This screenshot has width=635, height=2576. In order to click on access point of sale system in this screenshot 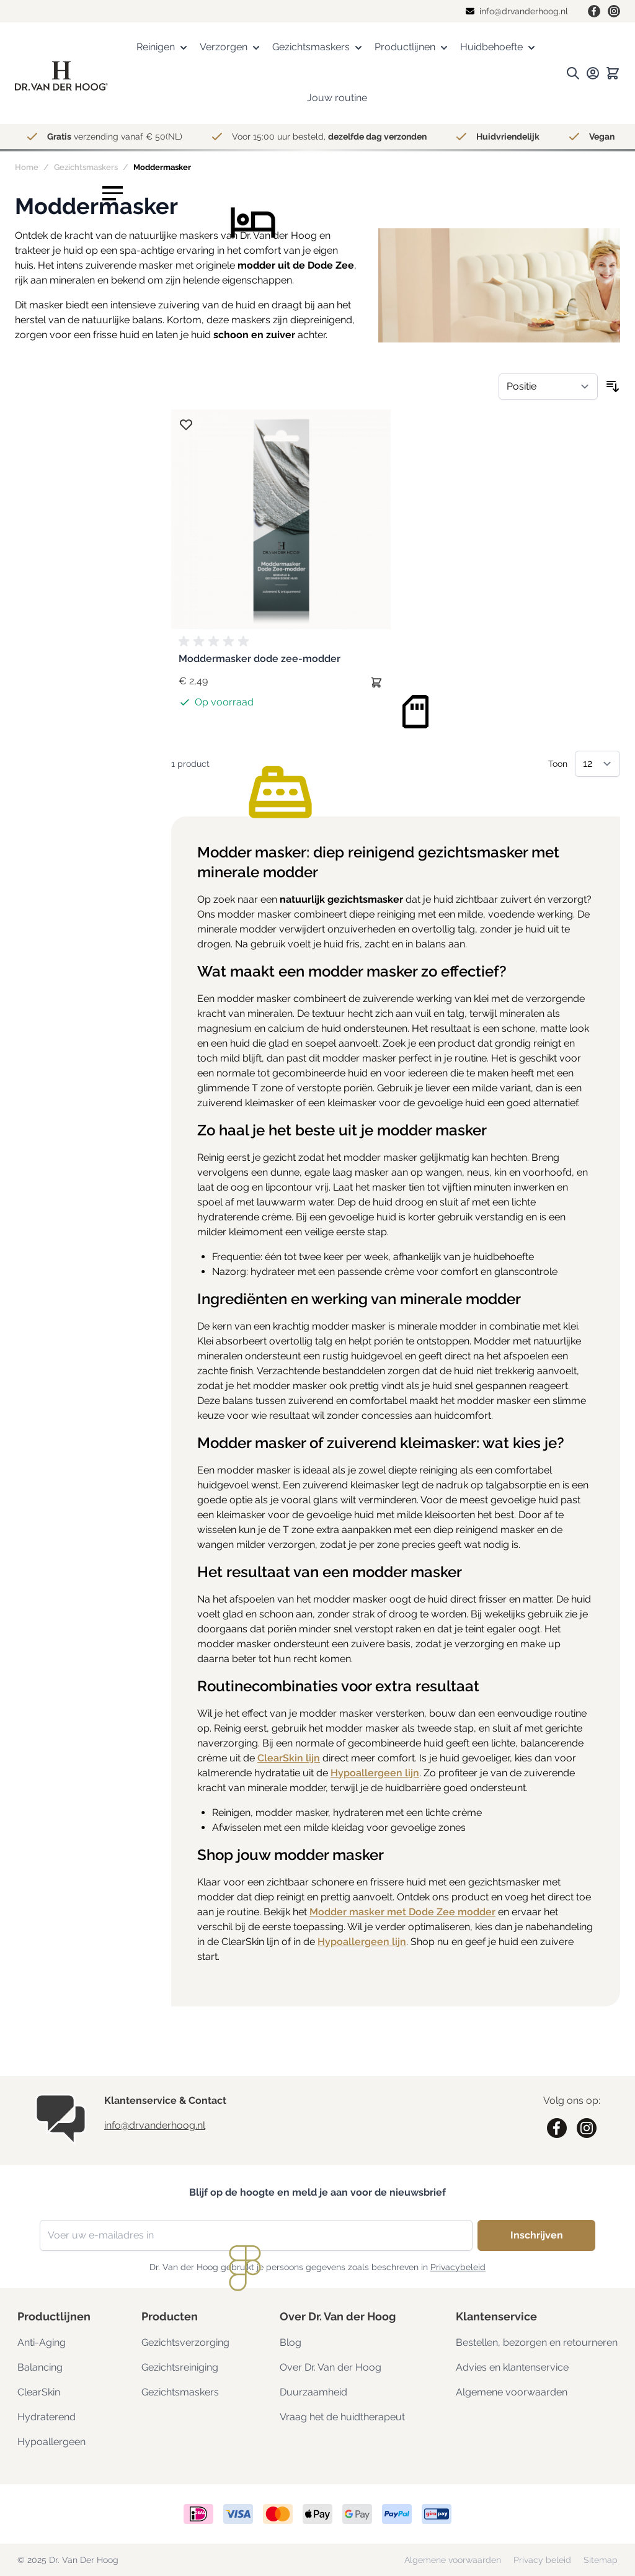, I will do `click(280, 795)`.